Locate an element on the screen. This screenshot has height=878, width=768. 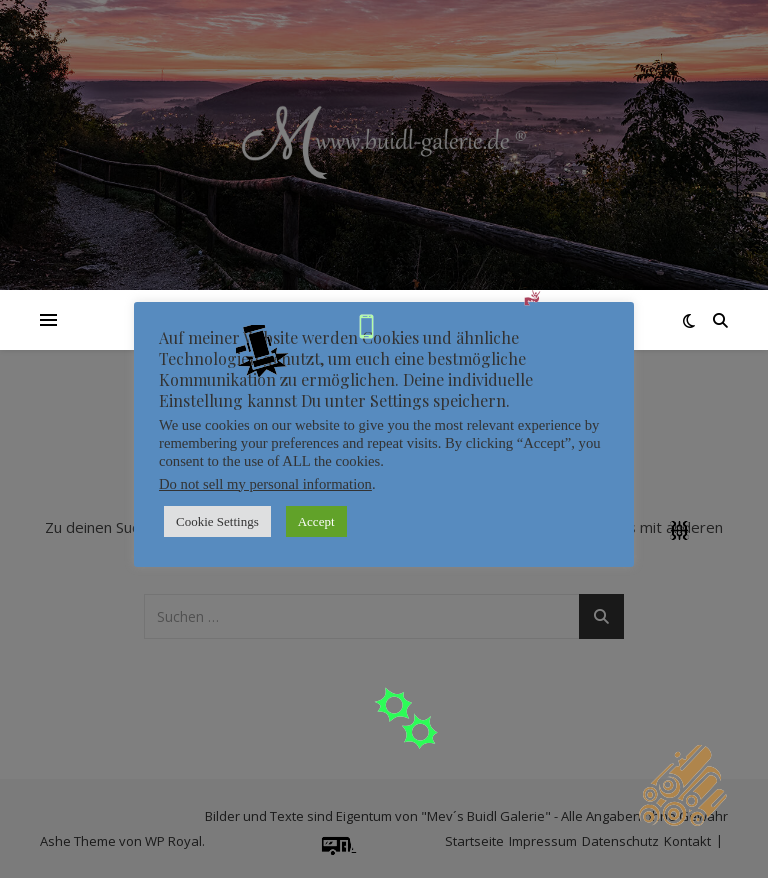
access network or connection settings is located at coordinates (679, 530).